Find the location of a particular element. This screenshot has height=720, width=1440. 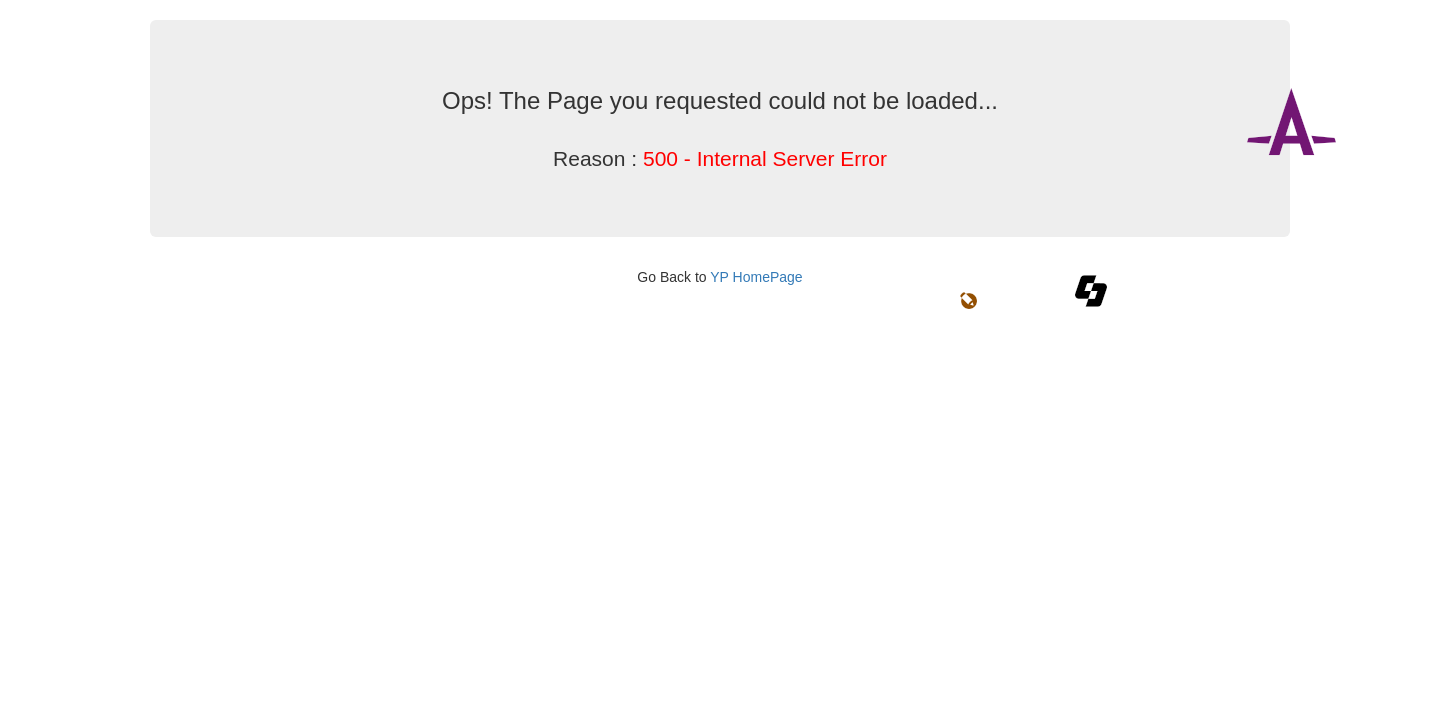

autoprefixer CSS tool logo is located at coordinates (1291, 121).